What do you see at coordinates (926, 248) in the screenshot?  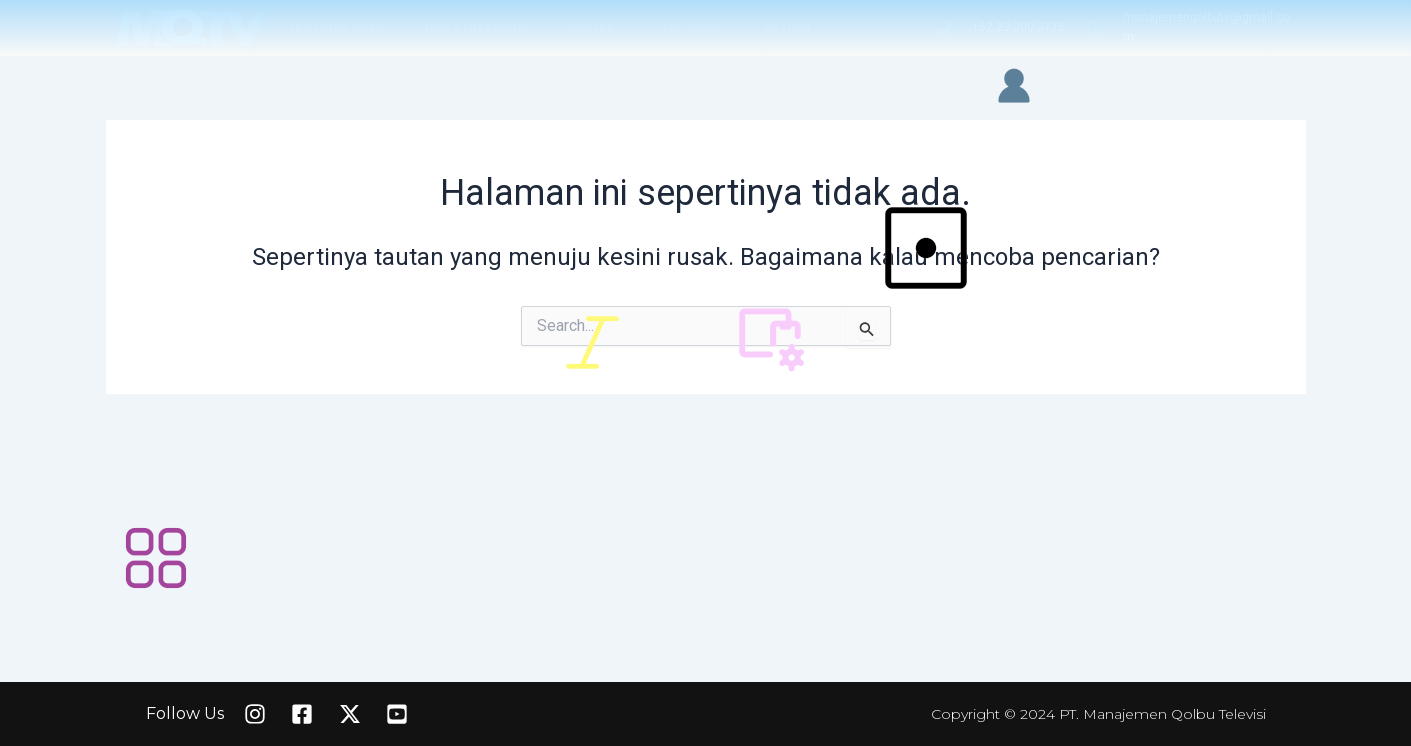 I see `indicates a modified file in a diff view` at bounding box center [926, 248].